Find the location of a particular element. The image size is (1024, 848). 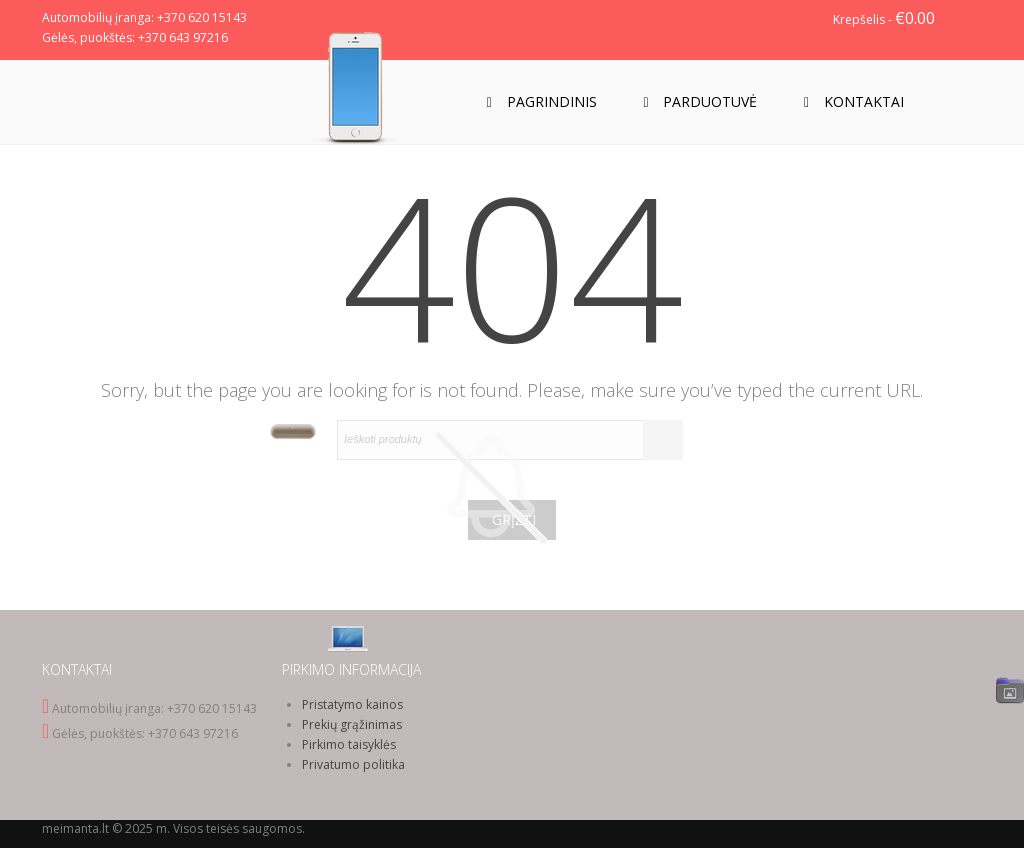

open your pictures folder is located at coordinates (1010, 690).